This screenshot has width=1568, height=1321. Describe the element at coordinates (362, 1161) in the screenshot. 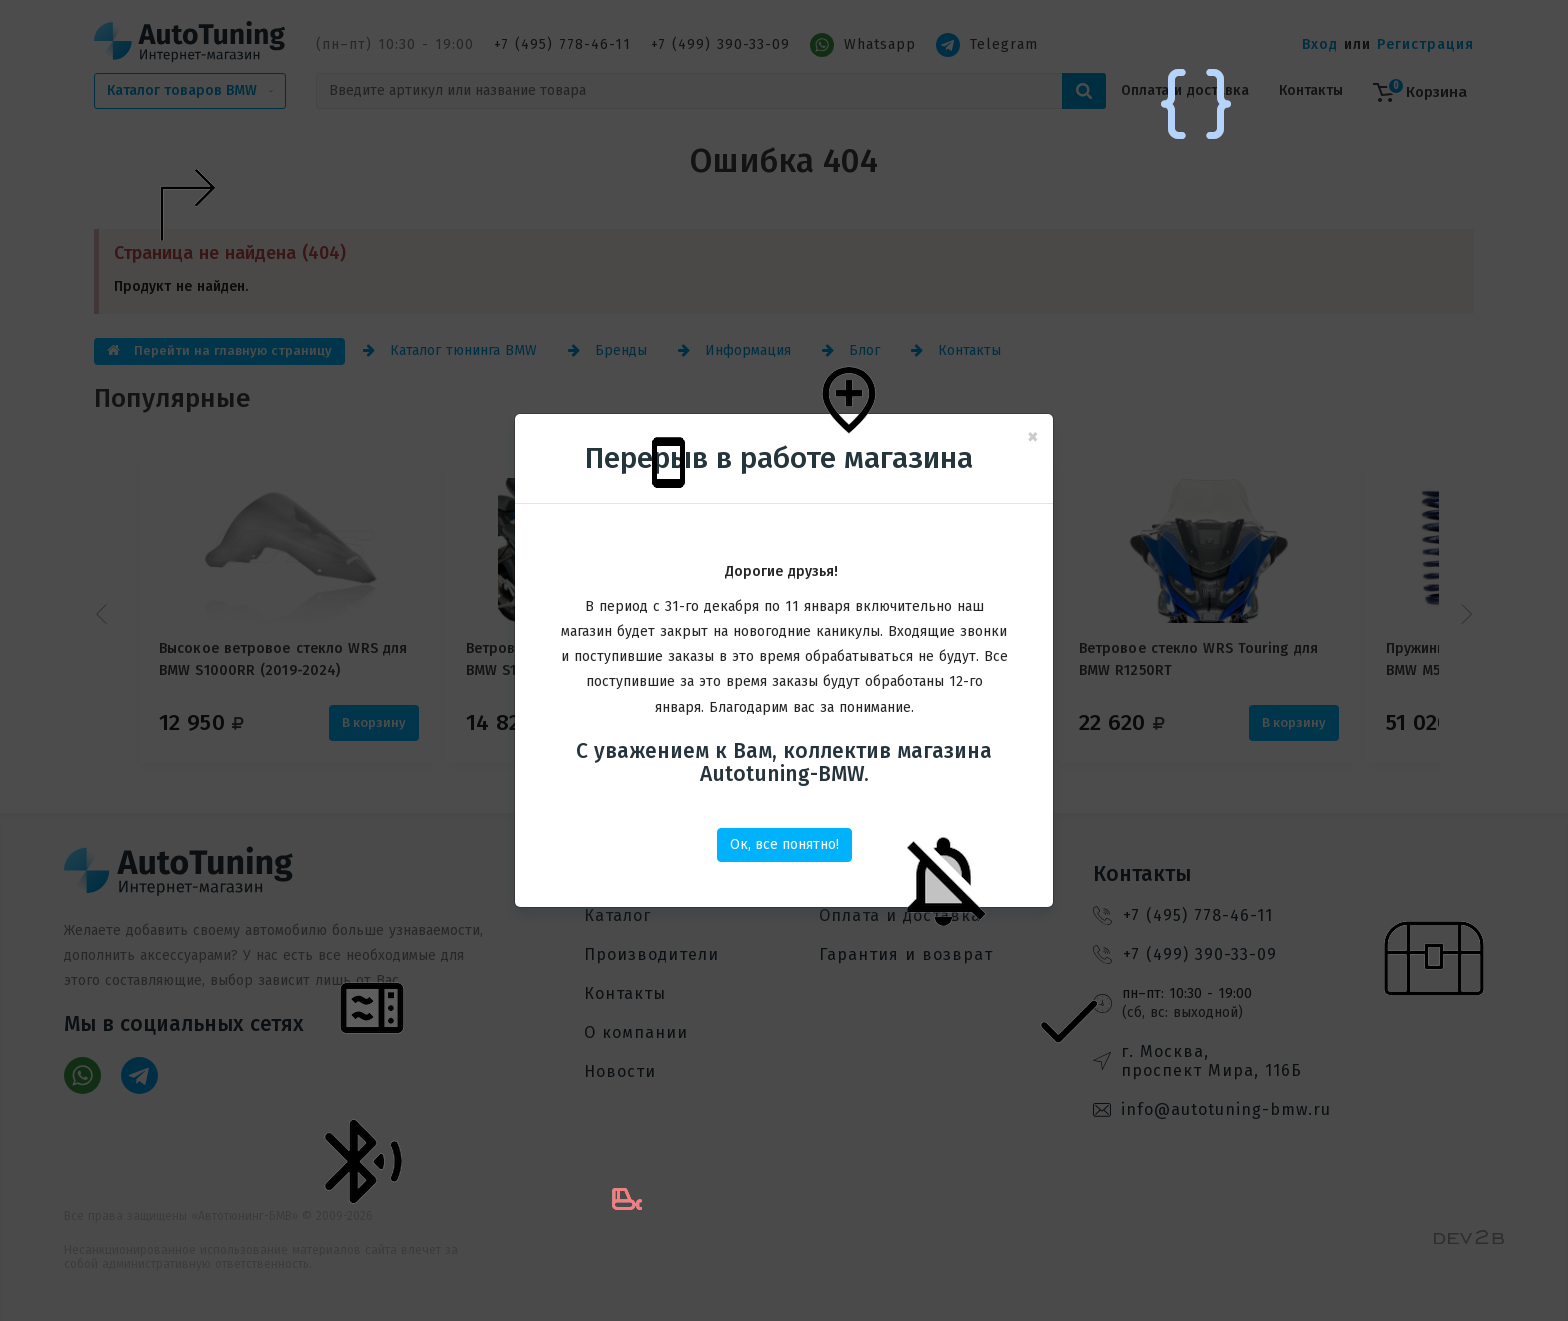

I see `bluetooth audio device connected` at that location.